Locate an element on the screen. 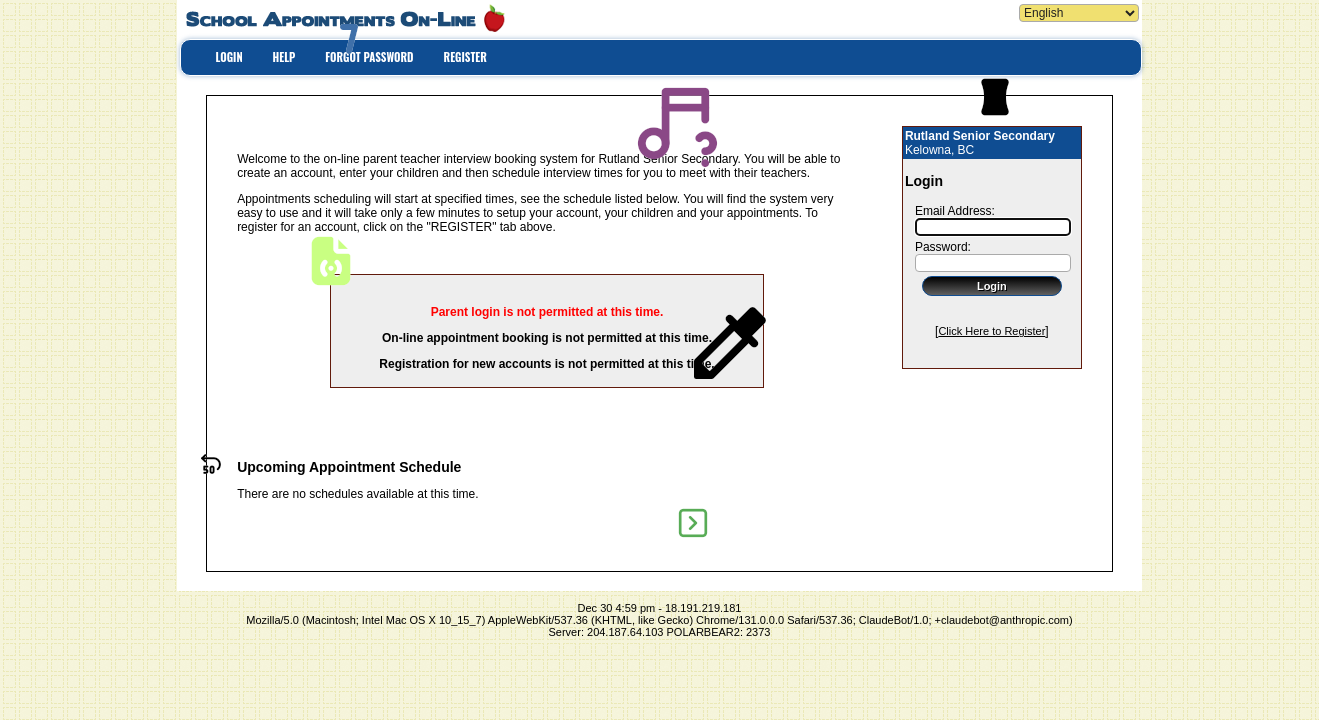 The height and width of the screenshot is (720, 1319). access audio or media file is located at coordinates (331, 261).